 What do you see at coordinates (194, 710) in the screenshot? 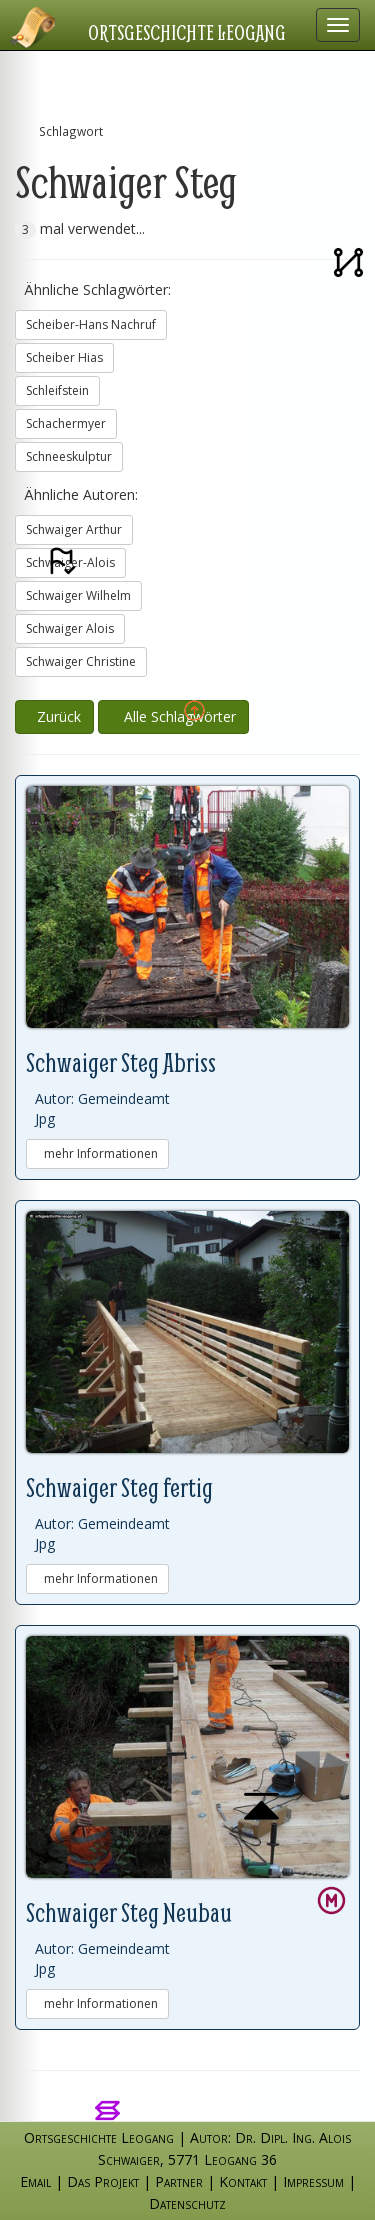
I see `scroll to top of page` at bounding box center [194, 710].